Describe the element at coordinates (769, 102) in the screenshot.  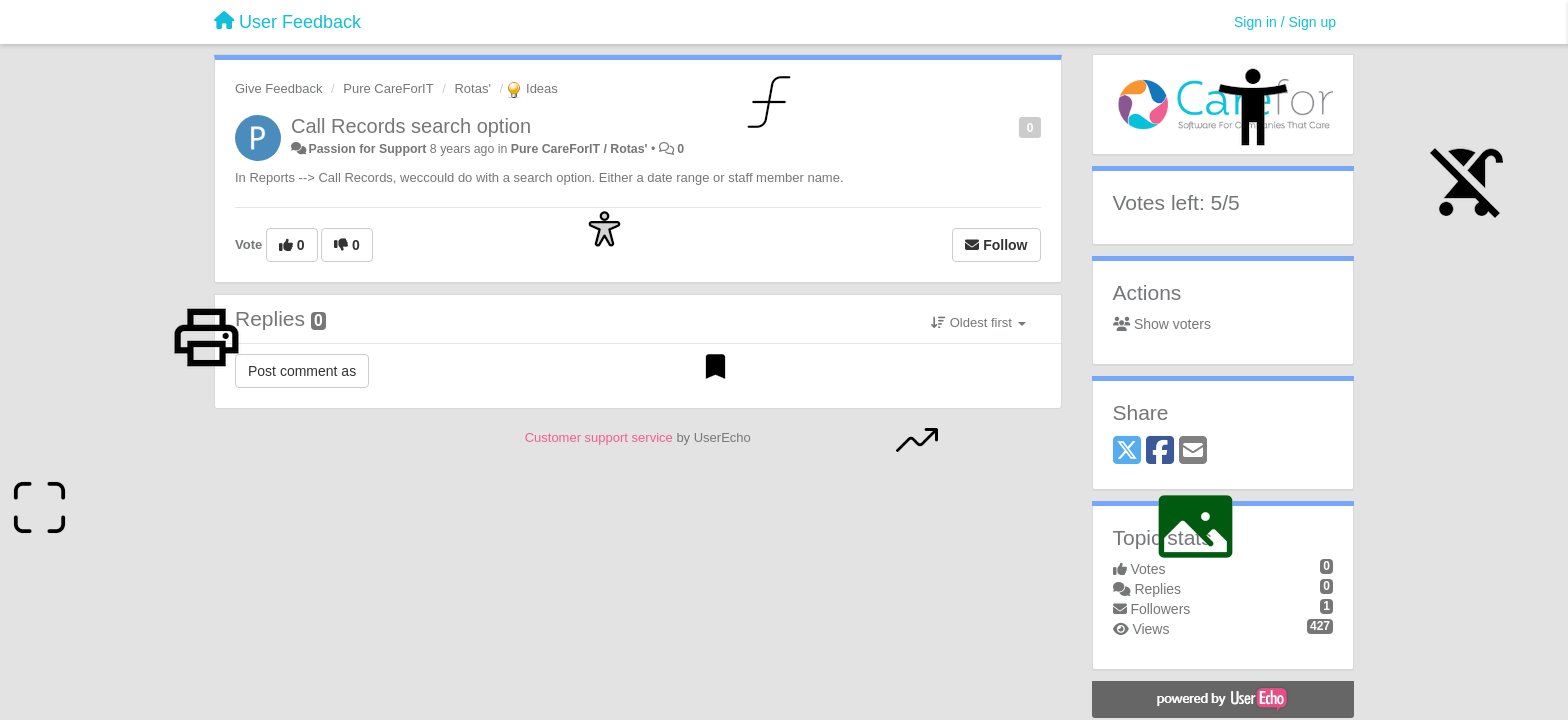
I see `access function or formula editor` at that location.